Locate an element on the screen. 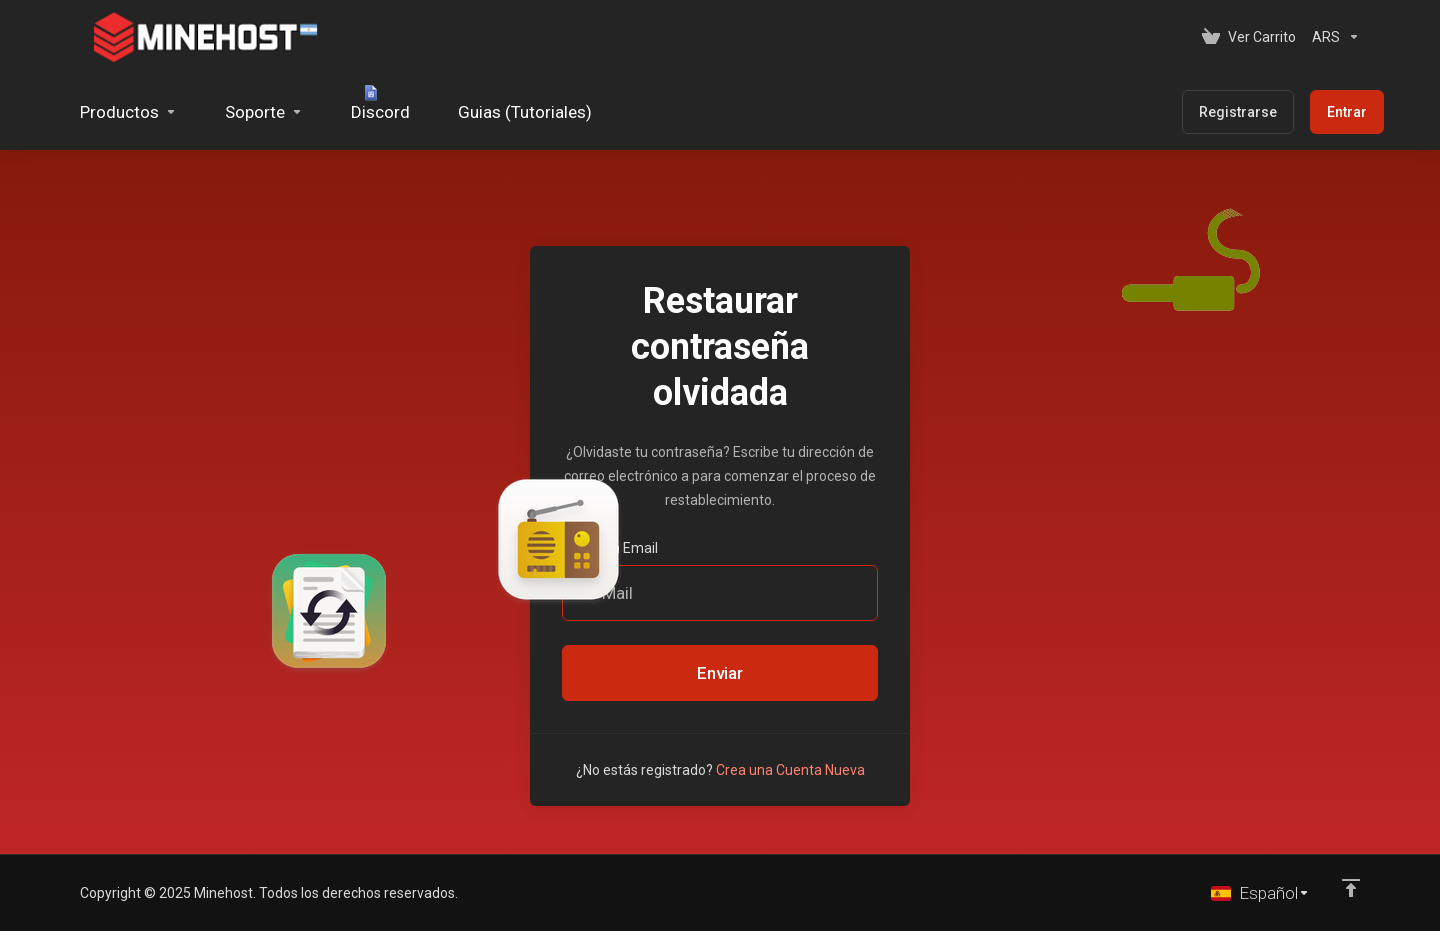  a Microsoft Visio diagram file is located at coordinates (371, 93).